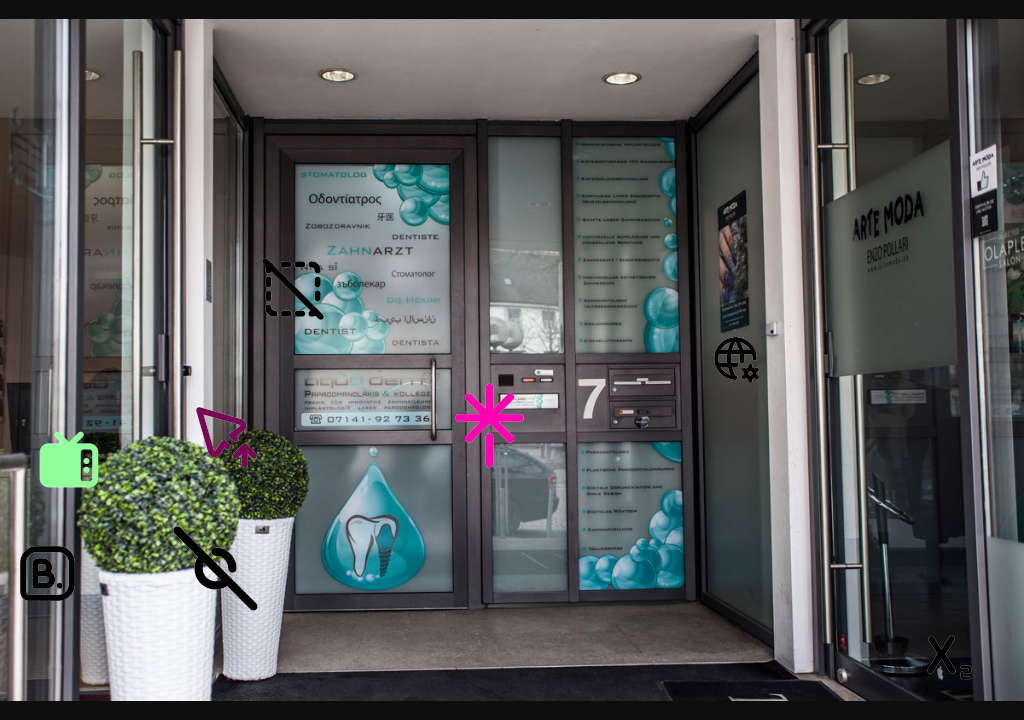 This screenshot has width=1024, height=720. Describe the element at coordinates (735, 358) in the screenshot. I see `configure global or regional settings` at that location.